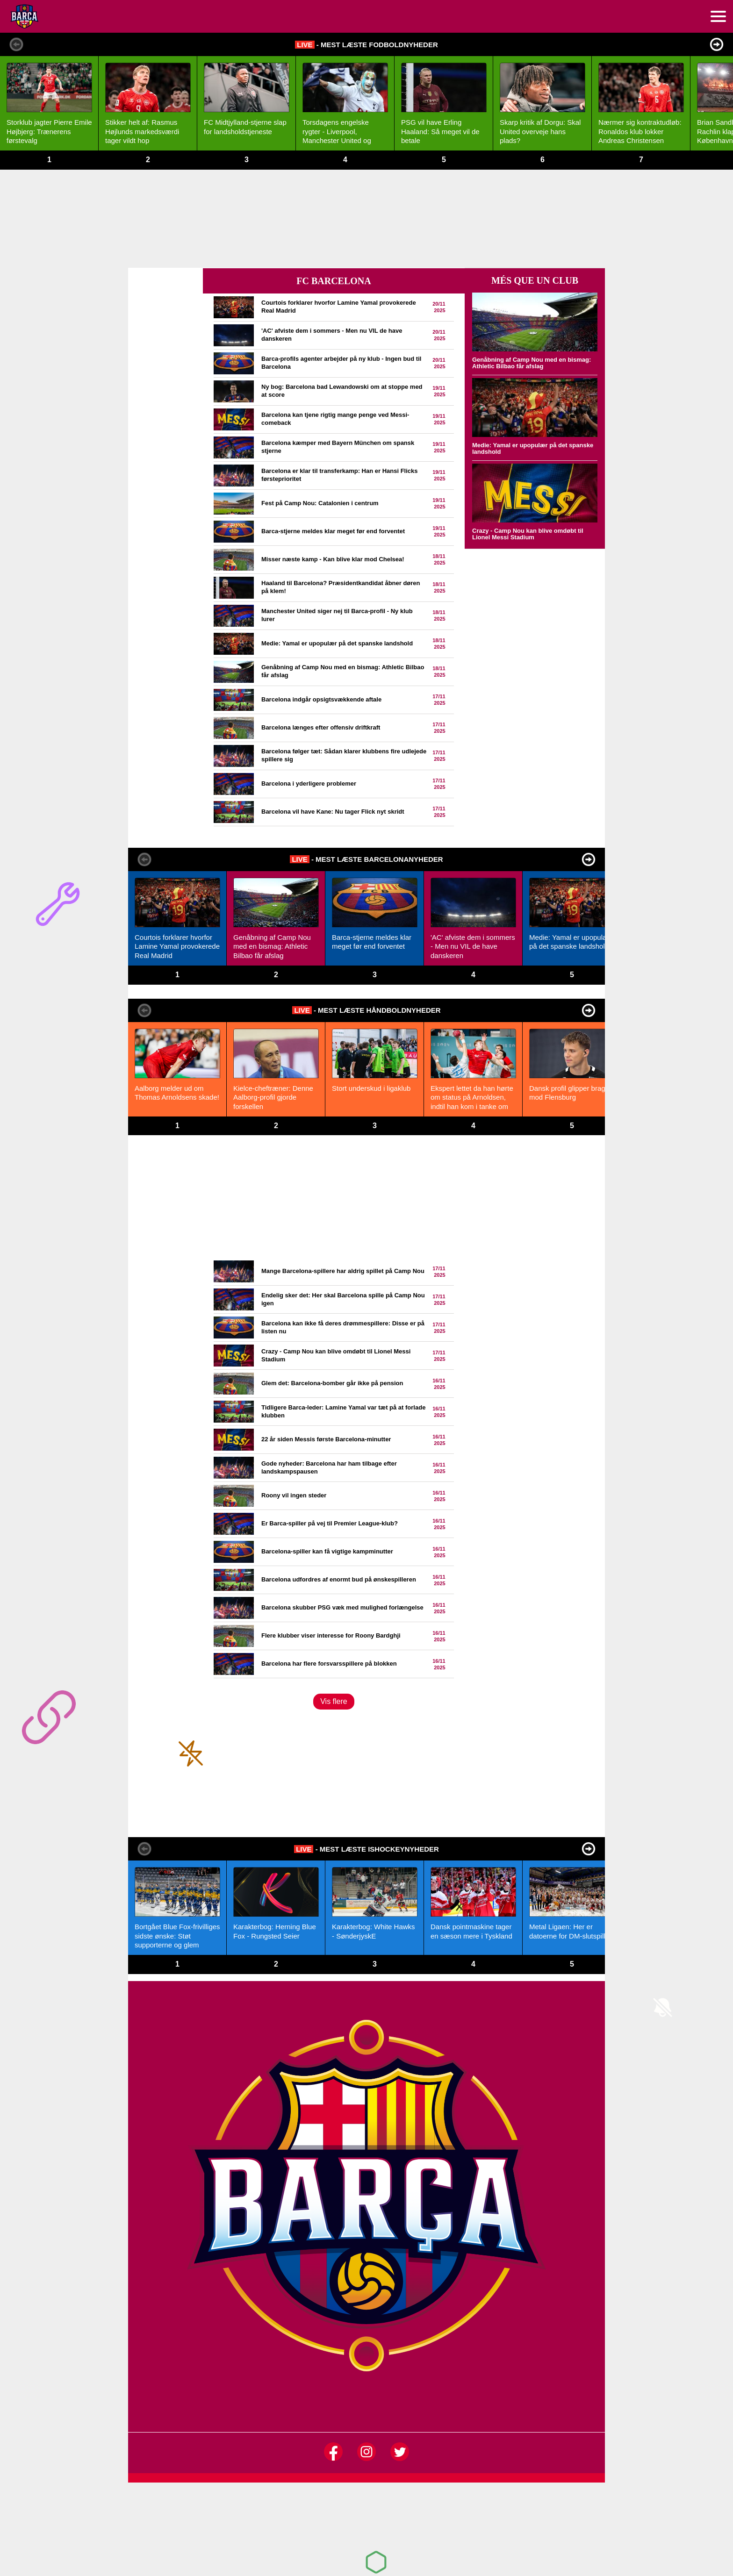  I want to click on copy or share a link, so click(49, 1717).